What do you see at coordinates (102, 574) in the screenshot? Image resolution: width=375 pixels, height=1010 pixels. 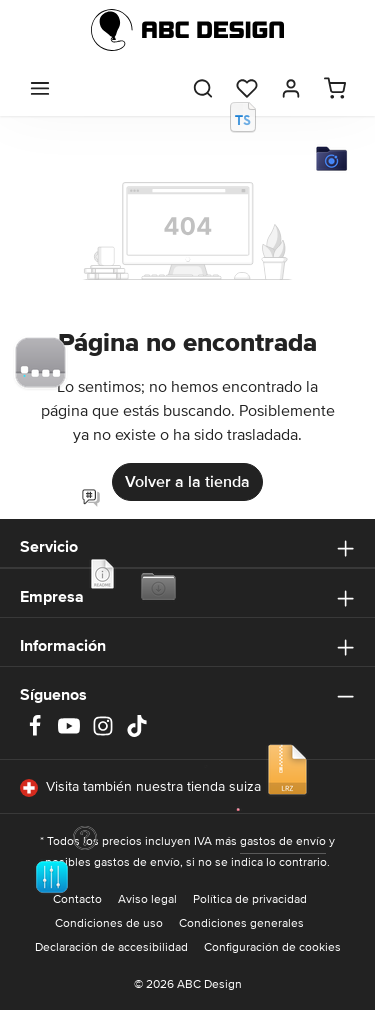 I see `open readme documentation file` at bounding box center [102, 574].